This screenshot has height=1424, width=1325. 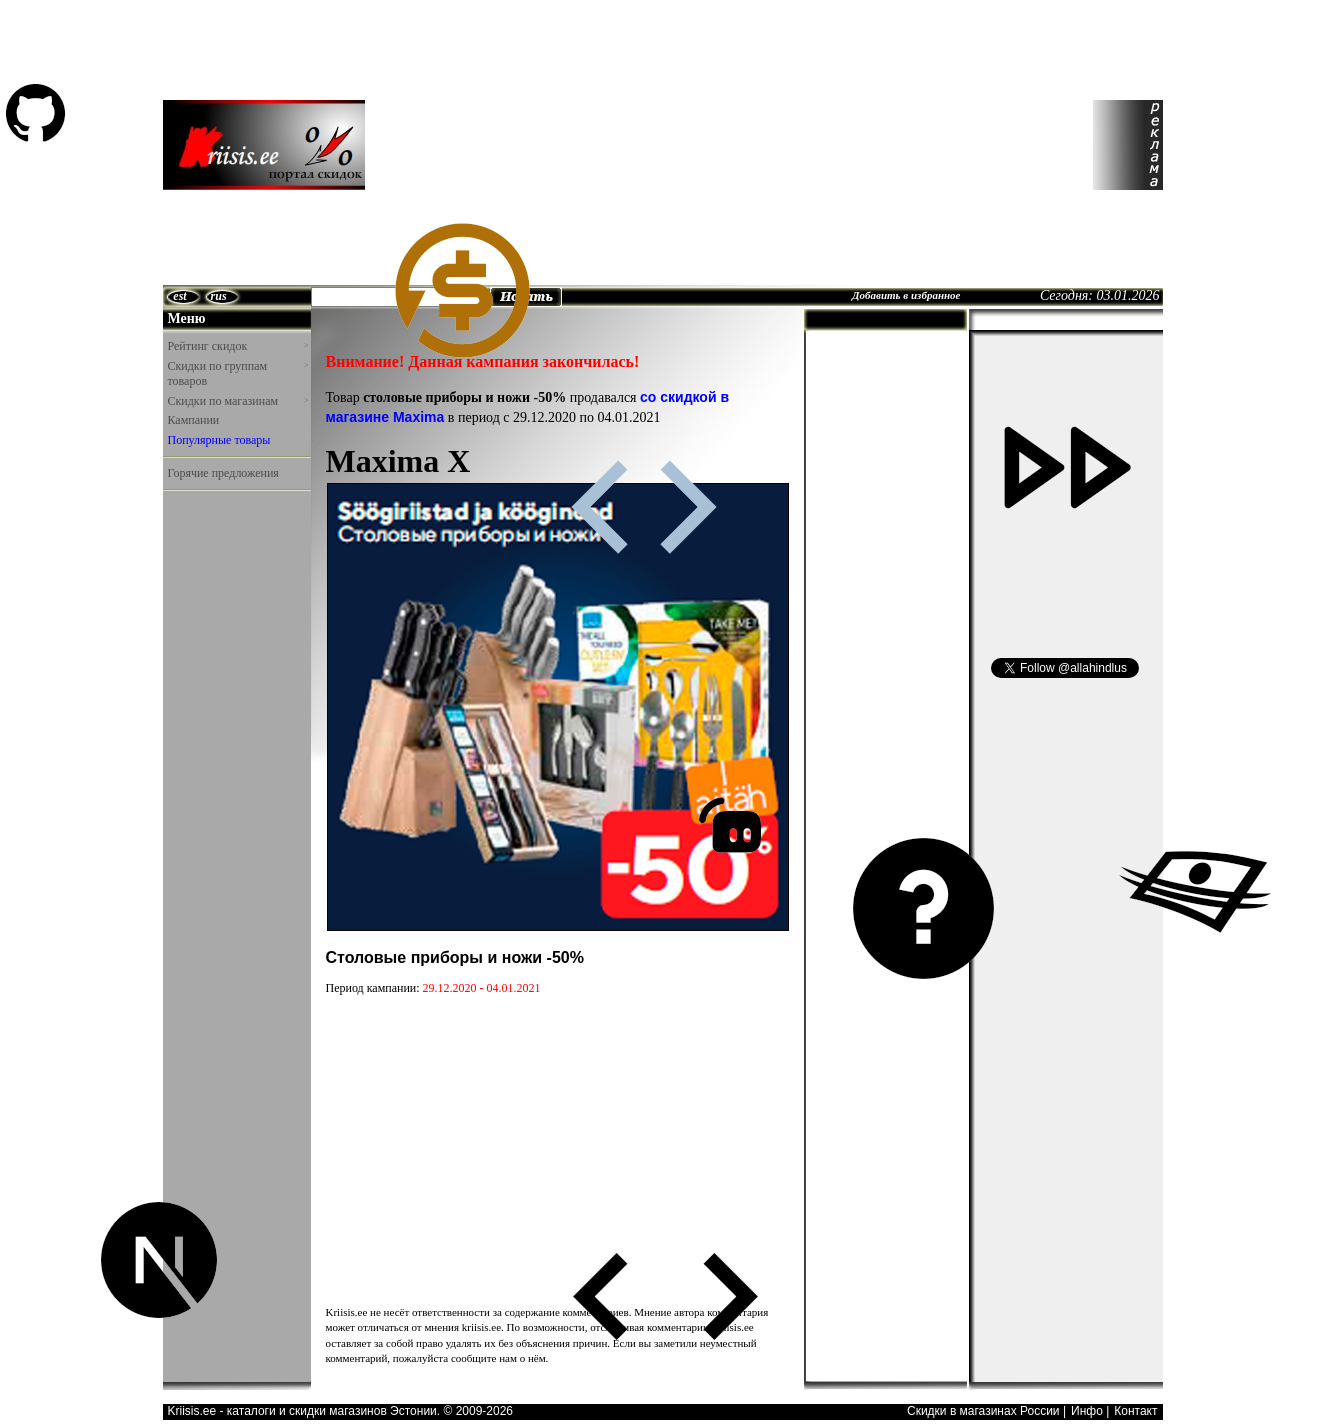 What do you see at coordinates (35, 113) in the screenshot?
I see `view project on GitHub` at bounding box center [35, 113].